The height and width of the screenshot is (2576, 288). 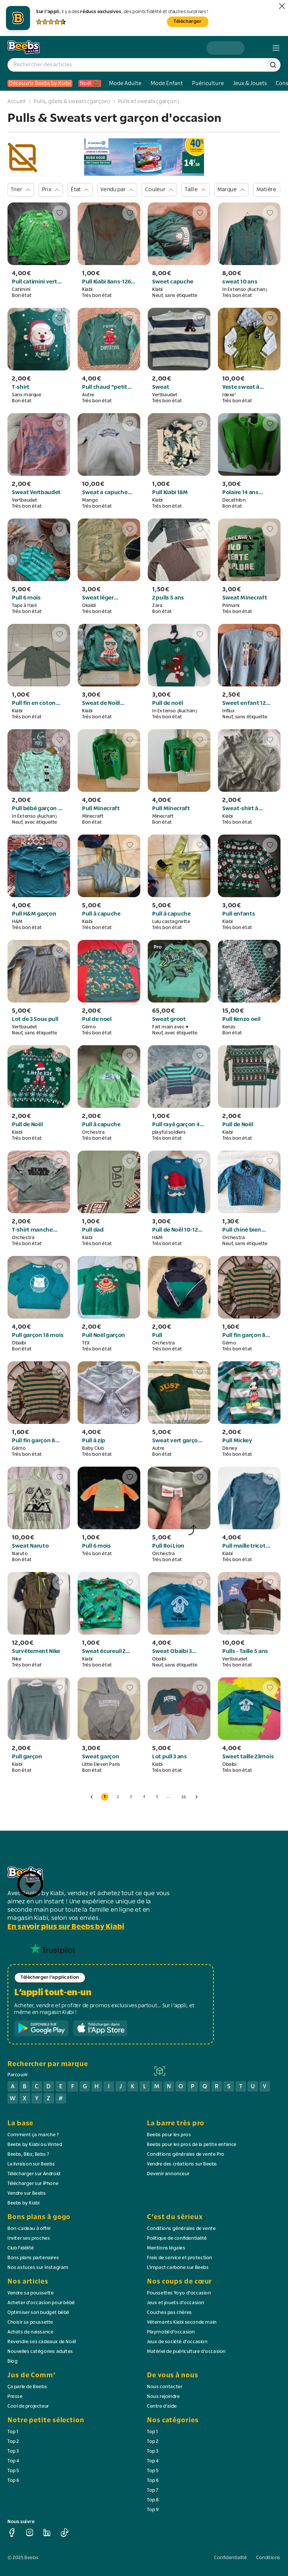 What do you see at coordinates (160, 2071) in the screenshot?
I see `scan or capture a 3D object` at bounding box center [160, 2071].